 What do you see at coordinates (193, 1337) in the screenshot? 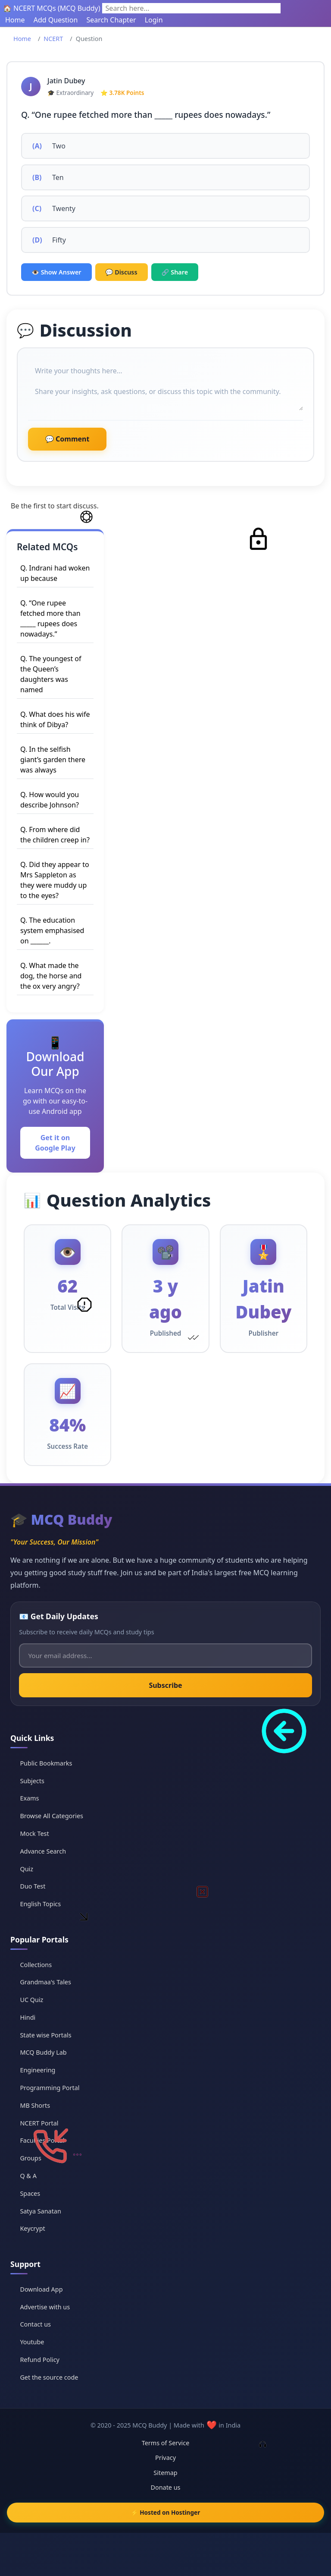
I see `indicates all items have been completed or verified` at bounding box center [193, 1337].